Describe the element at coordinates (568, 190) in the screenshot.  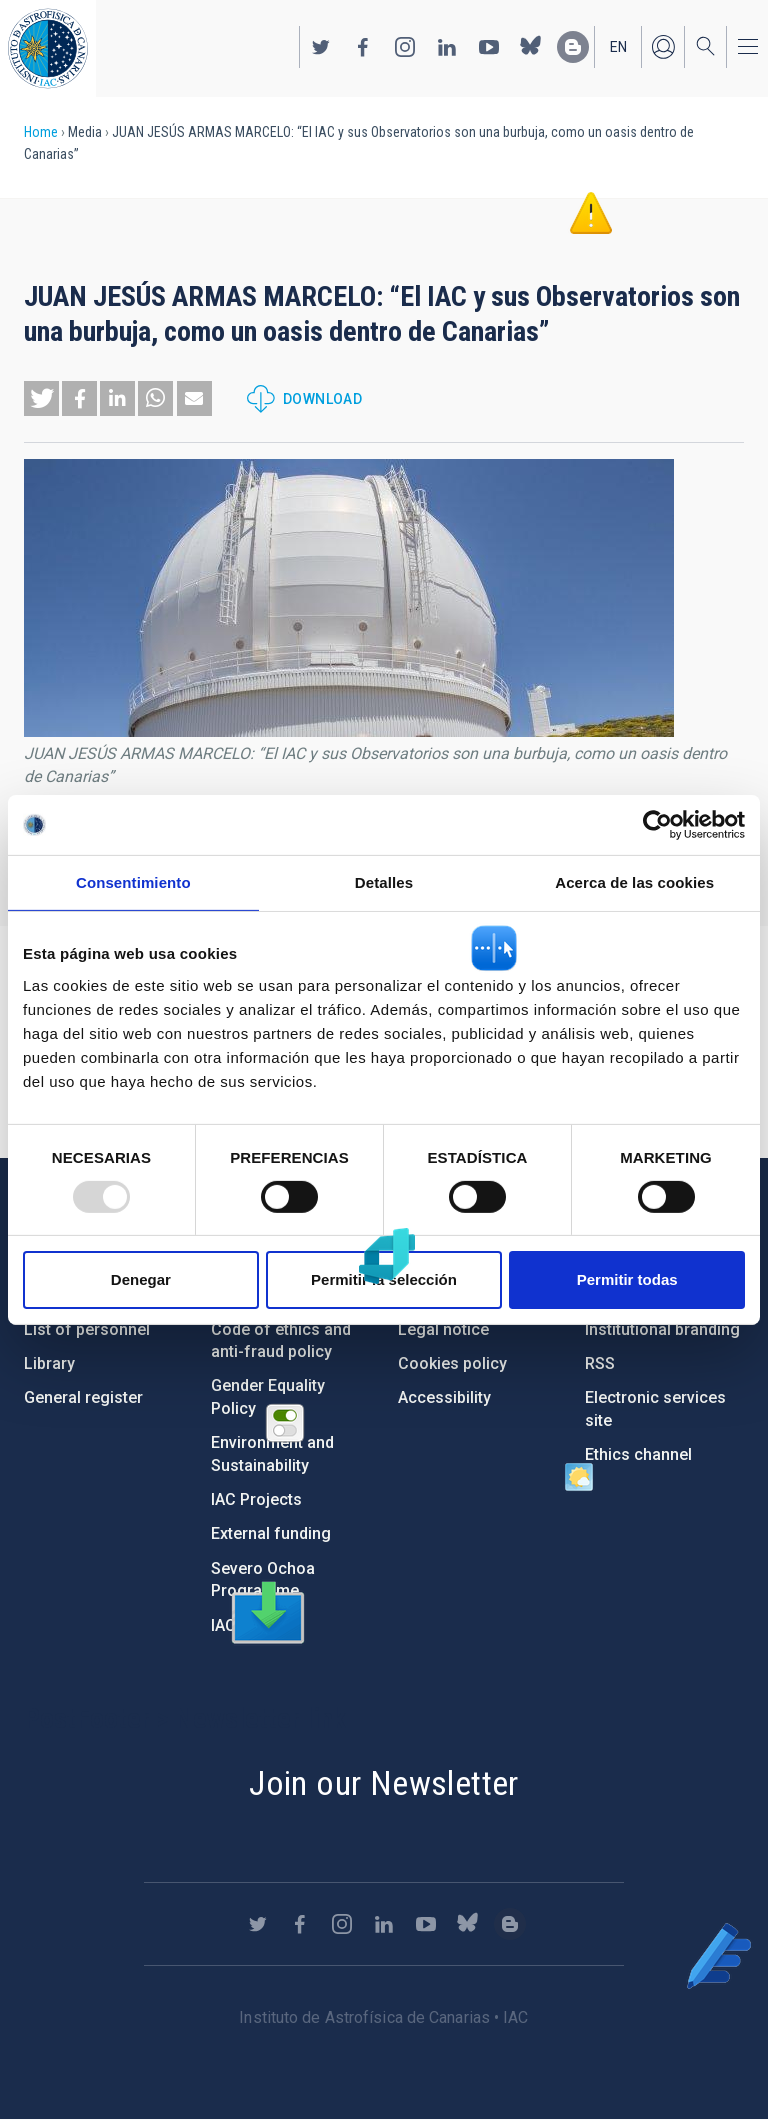
I see `indicates a warning or alert status` at that location.